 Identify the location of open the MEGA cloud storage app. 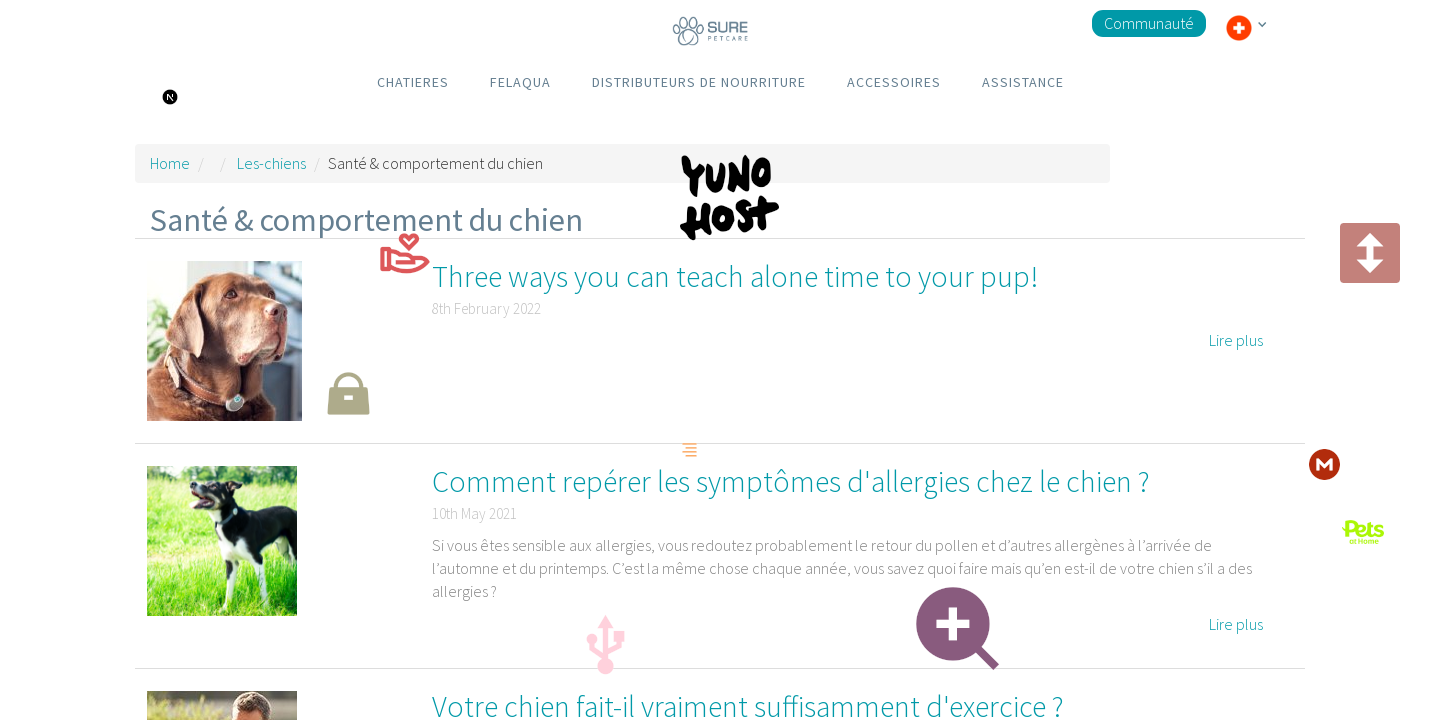
(1324, 464).